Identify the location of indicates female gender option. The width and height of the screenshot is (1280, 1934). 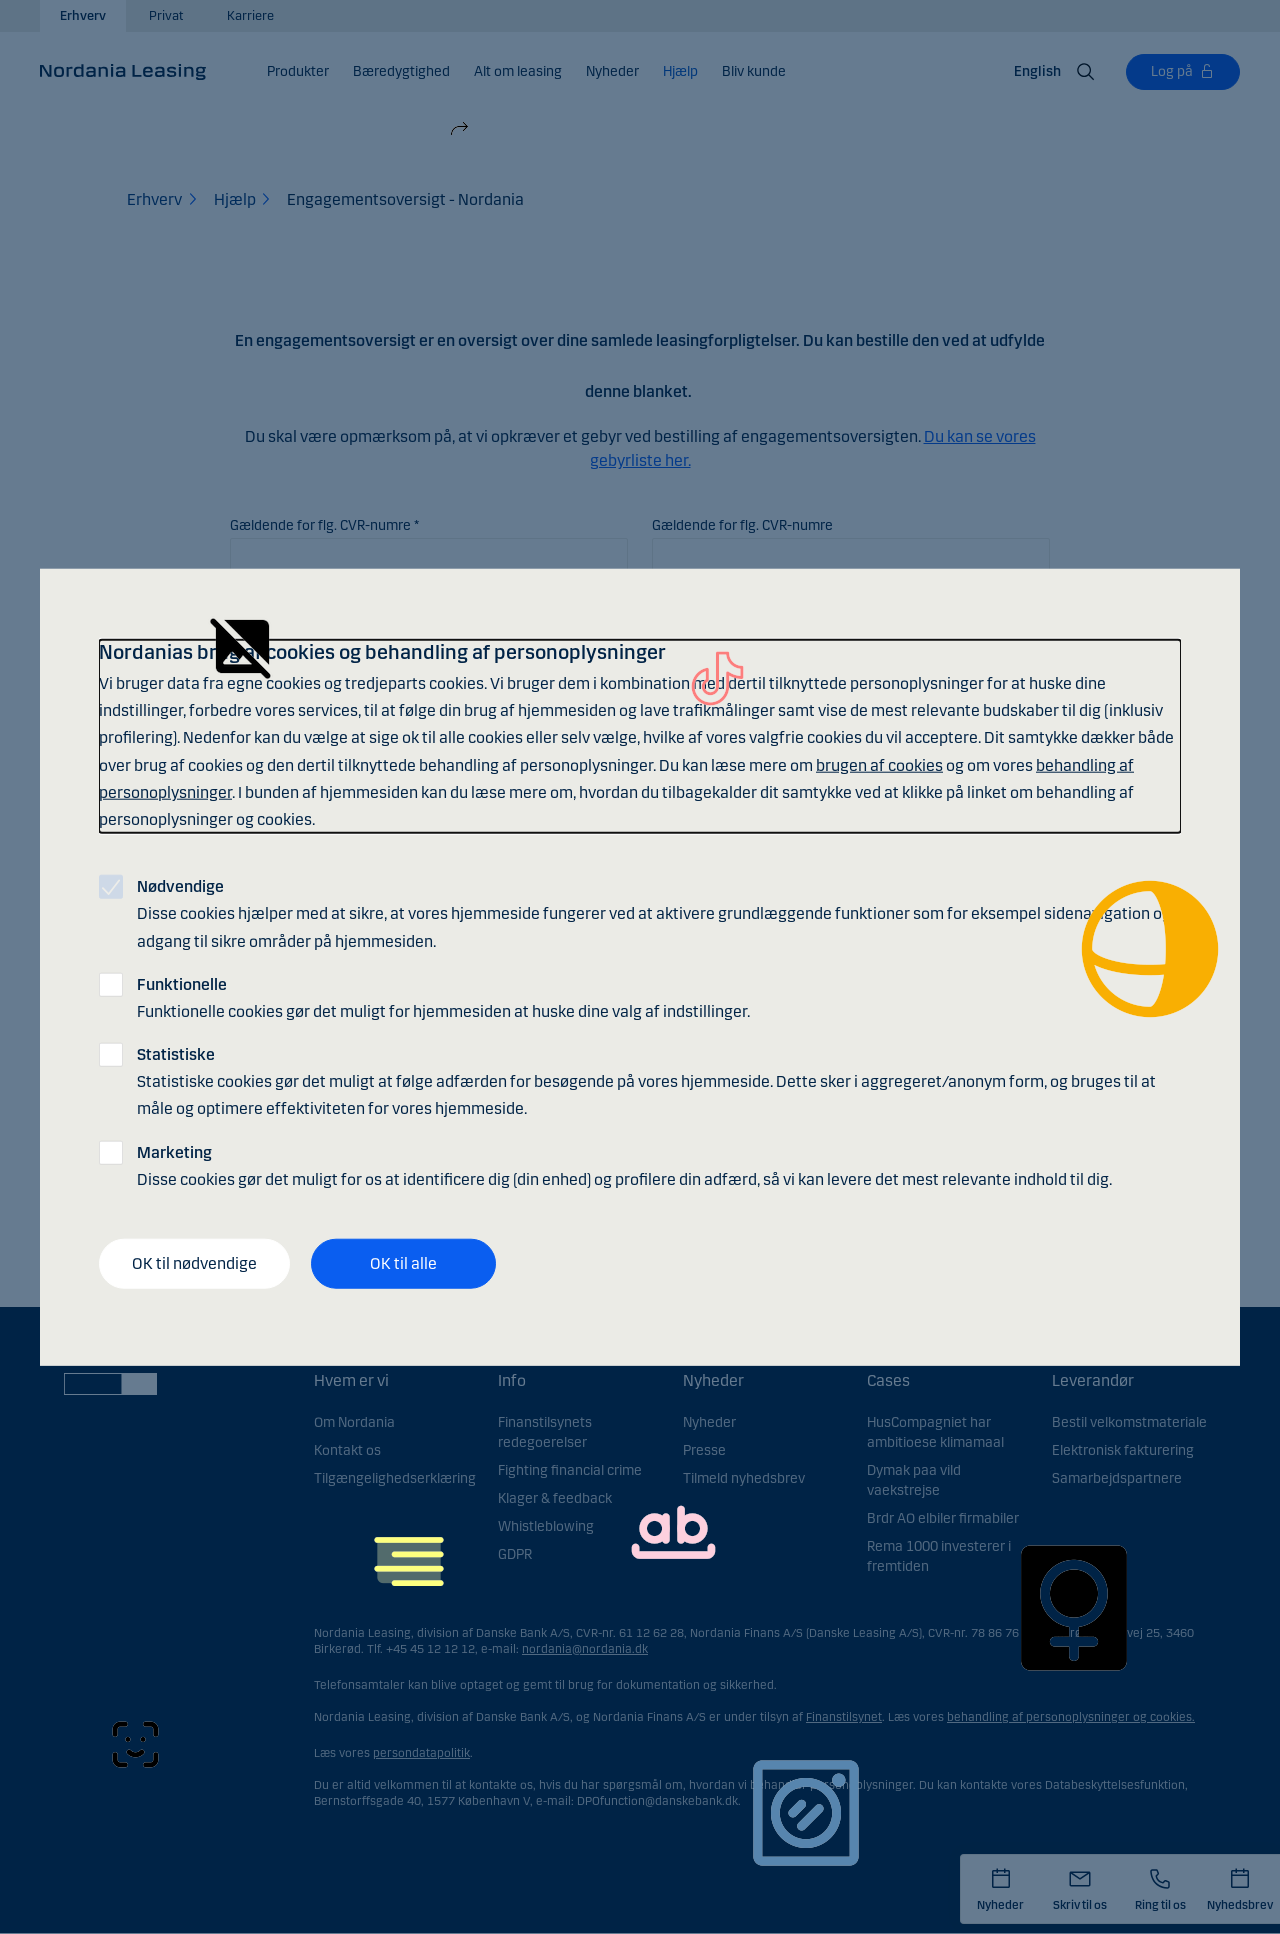
(1074, 1608).